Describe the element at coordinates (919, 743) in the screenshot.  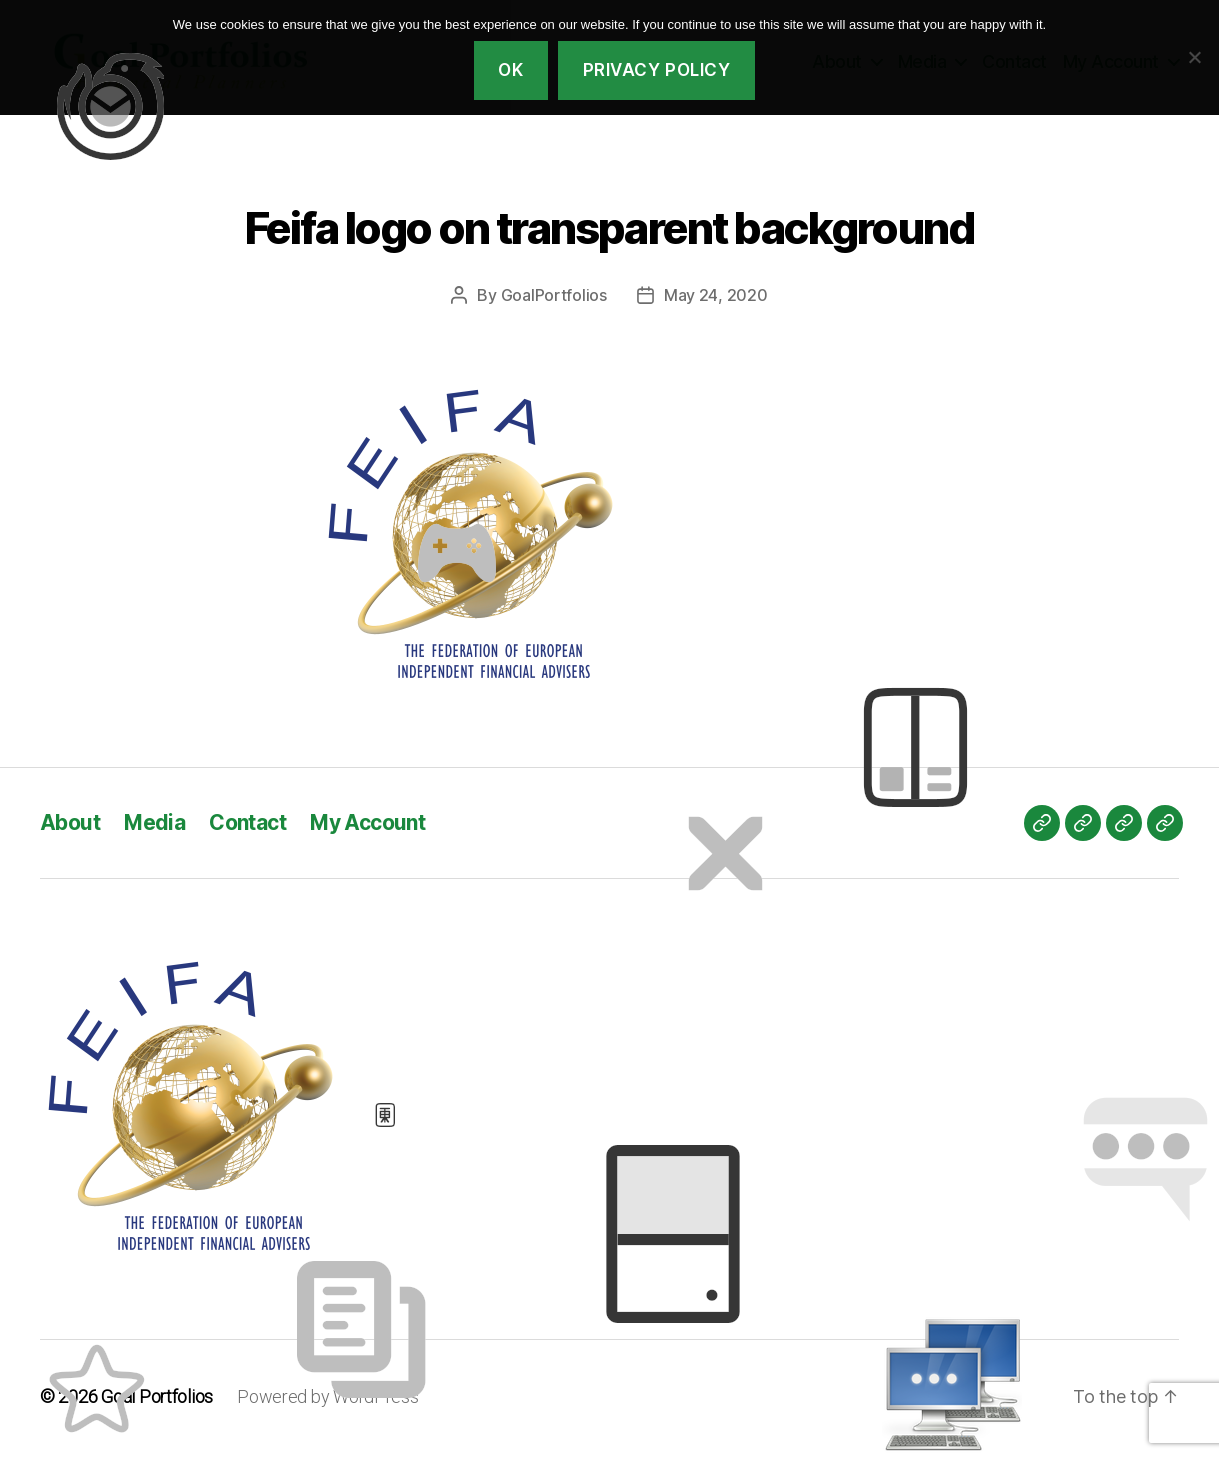
I see `open the packages app` at that location.